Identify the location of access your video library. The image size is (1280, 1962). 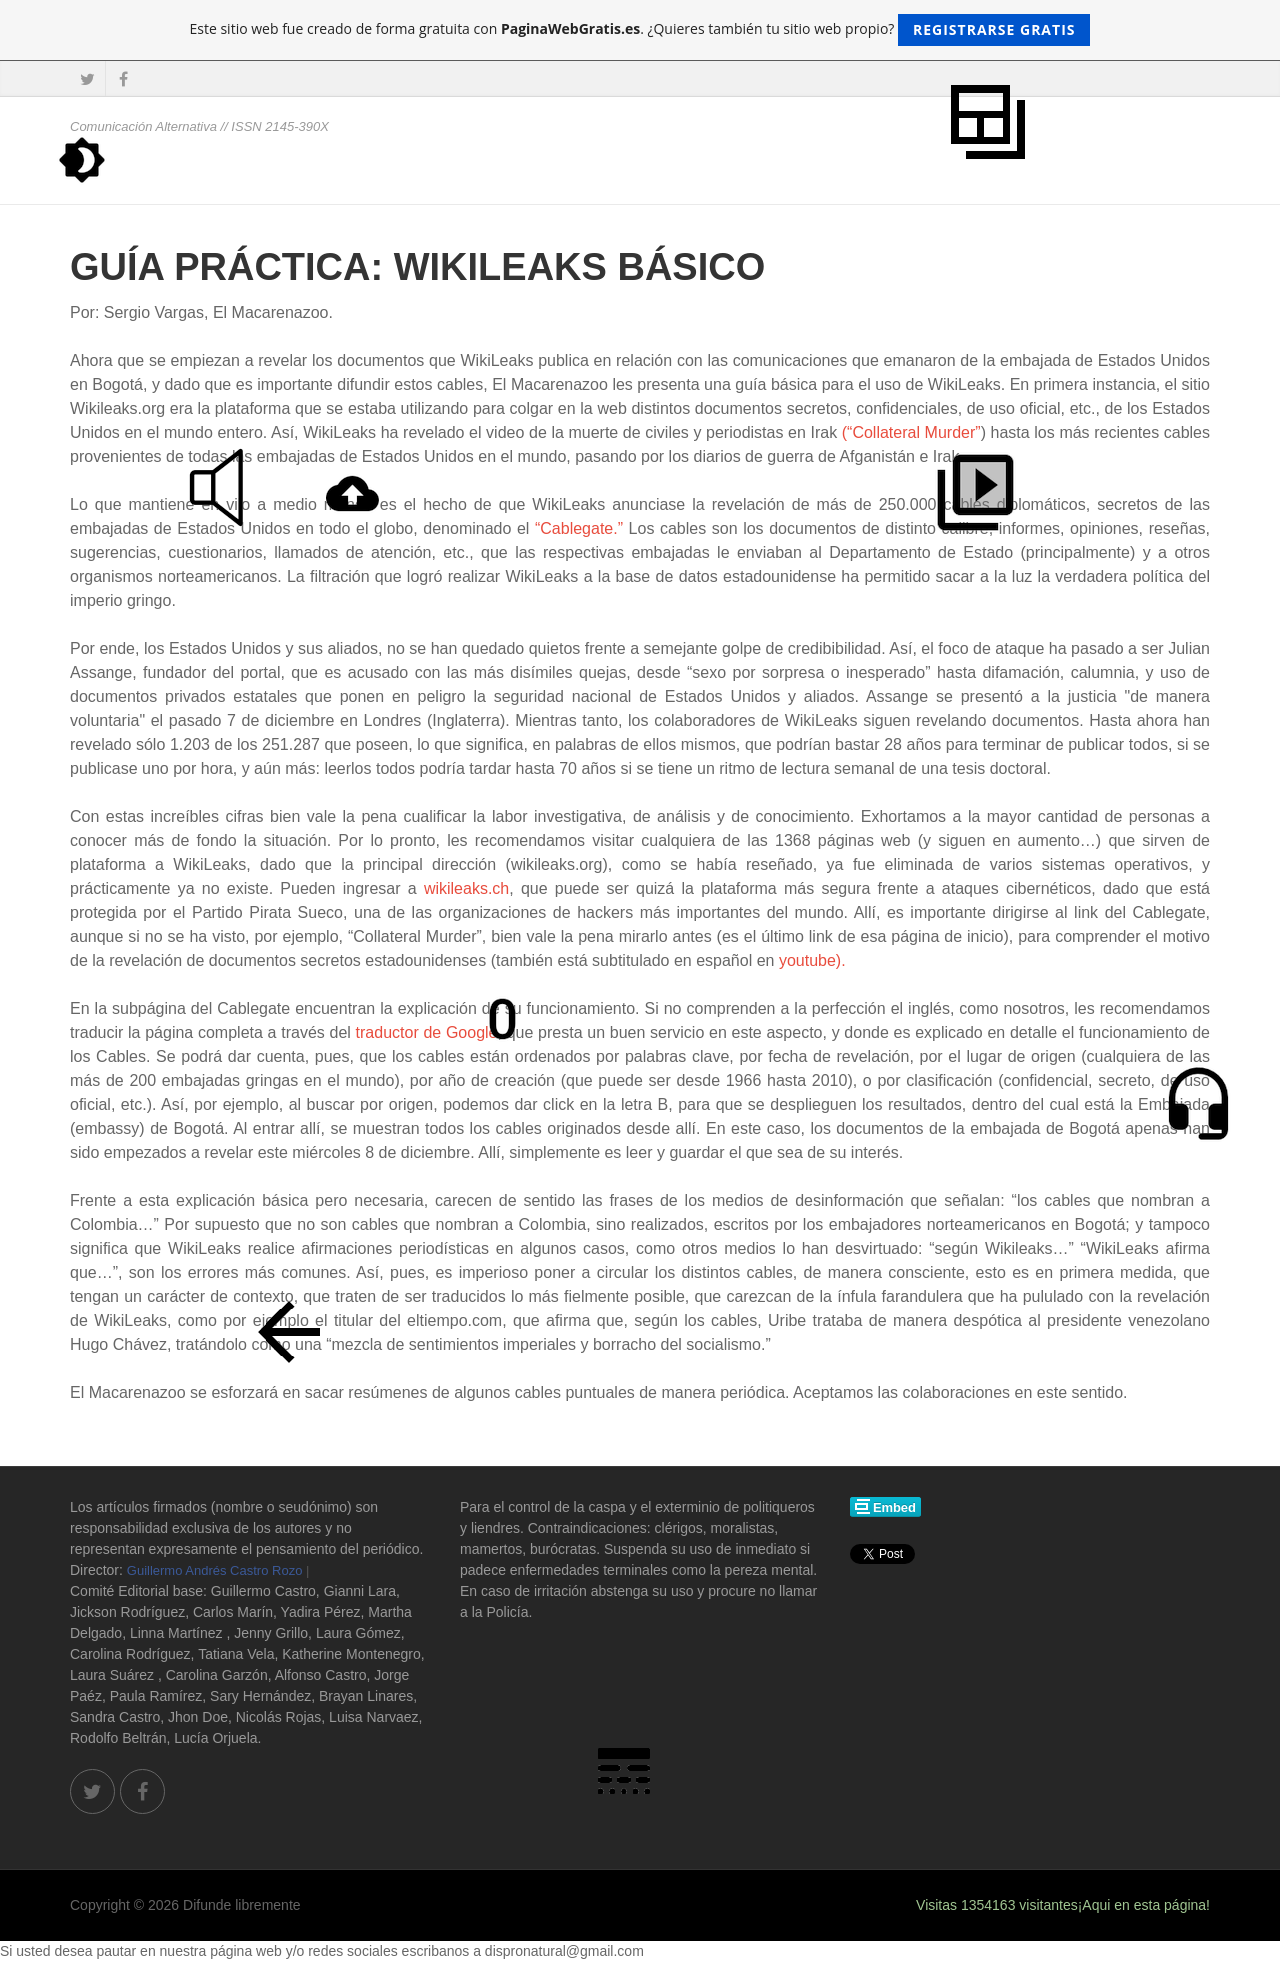
(975, 492).